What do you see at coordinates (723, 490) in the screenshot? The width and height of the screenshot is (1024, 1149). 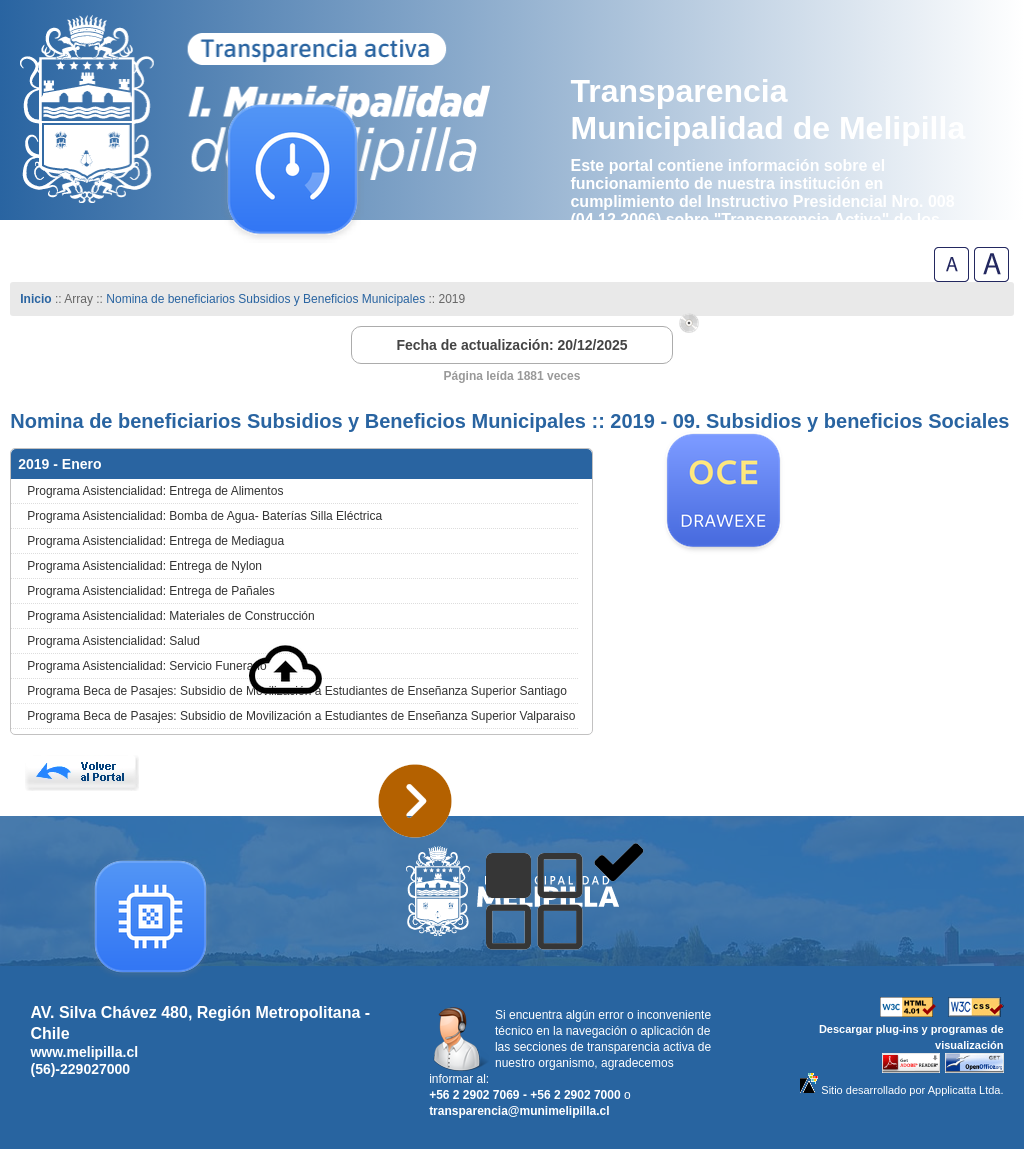 I see `open OCE DRAWEXE application` at bounding box center [723, 490].